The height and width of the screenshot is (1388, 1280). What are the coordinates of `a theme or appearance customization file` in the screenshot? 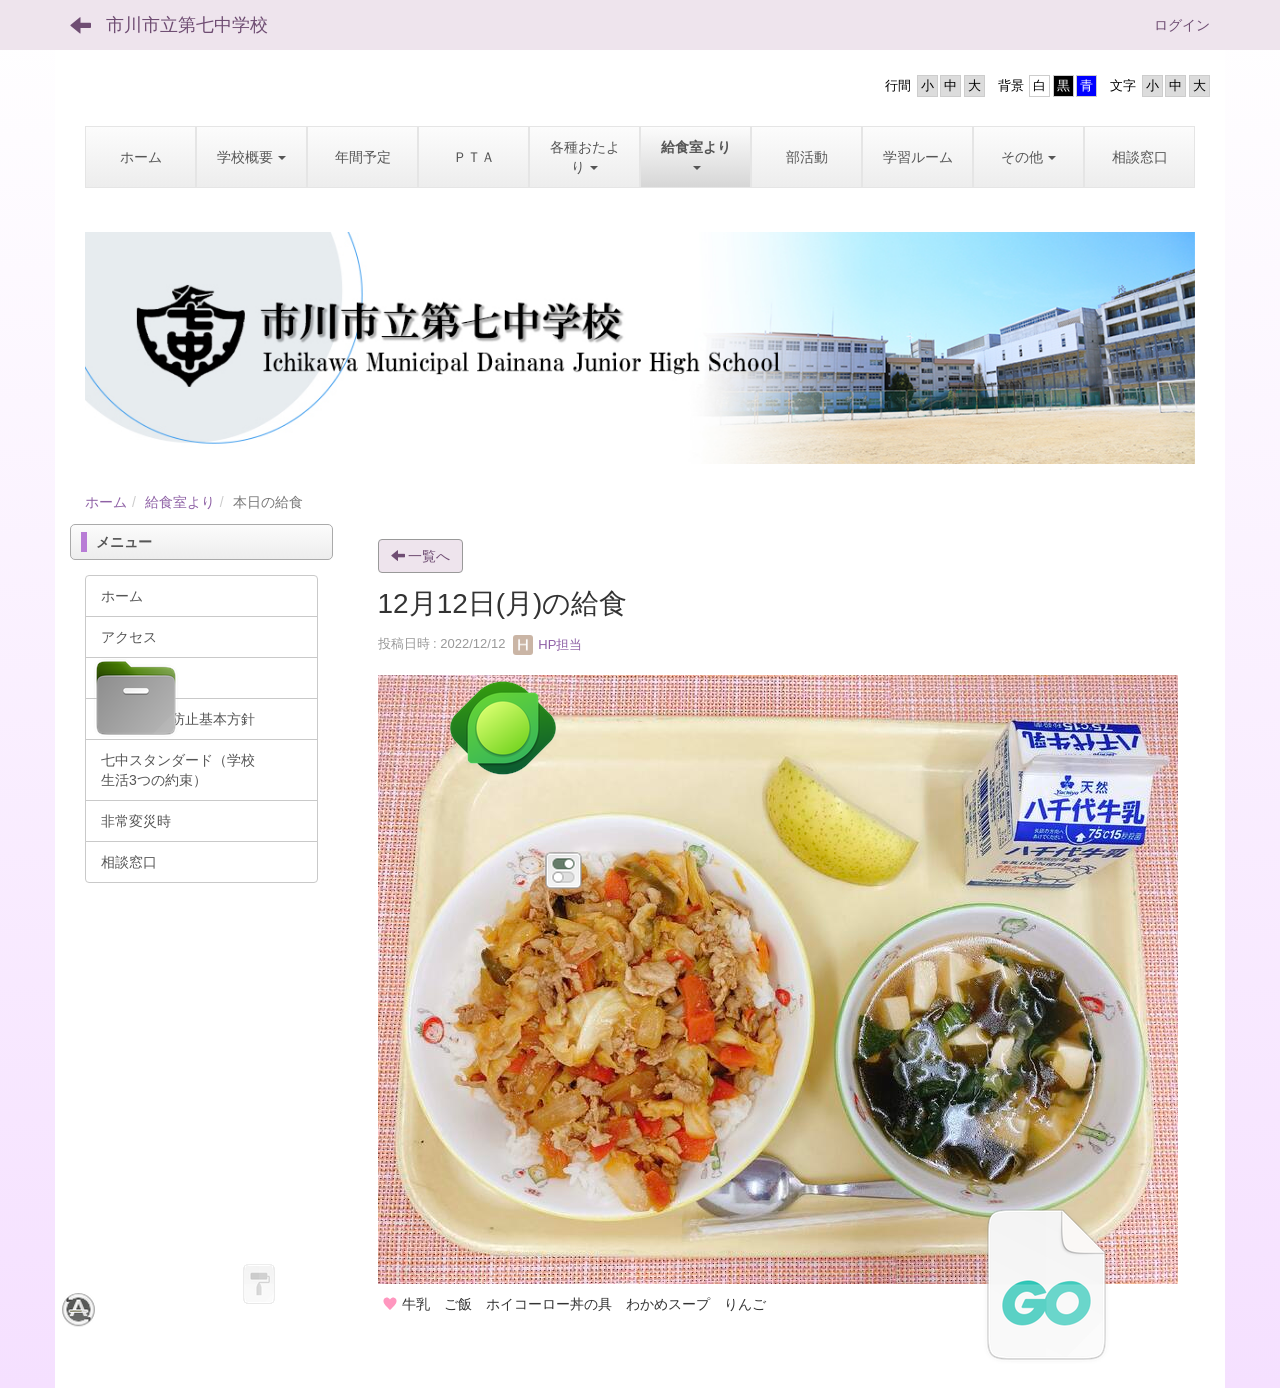 It's located at (259, 1284).